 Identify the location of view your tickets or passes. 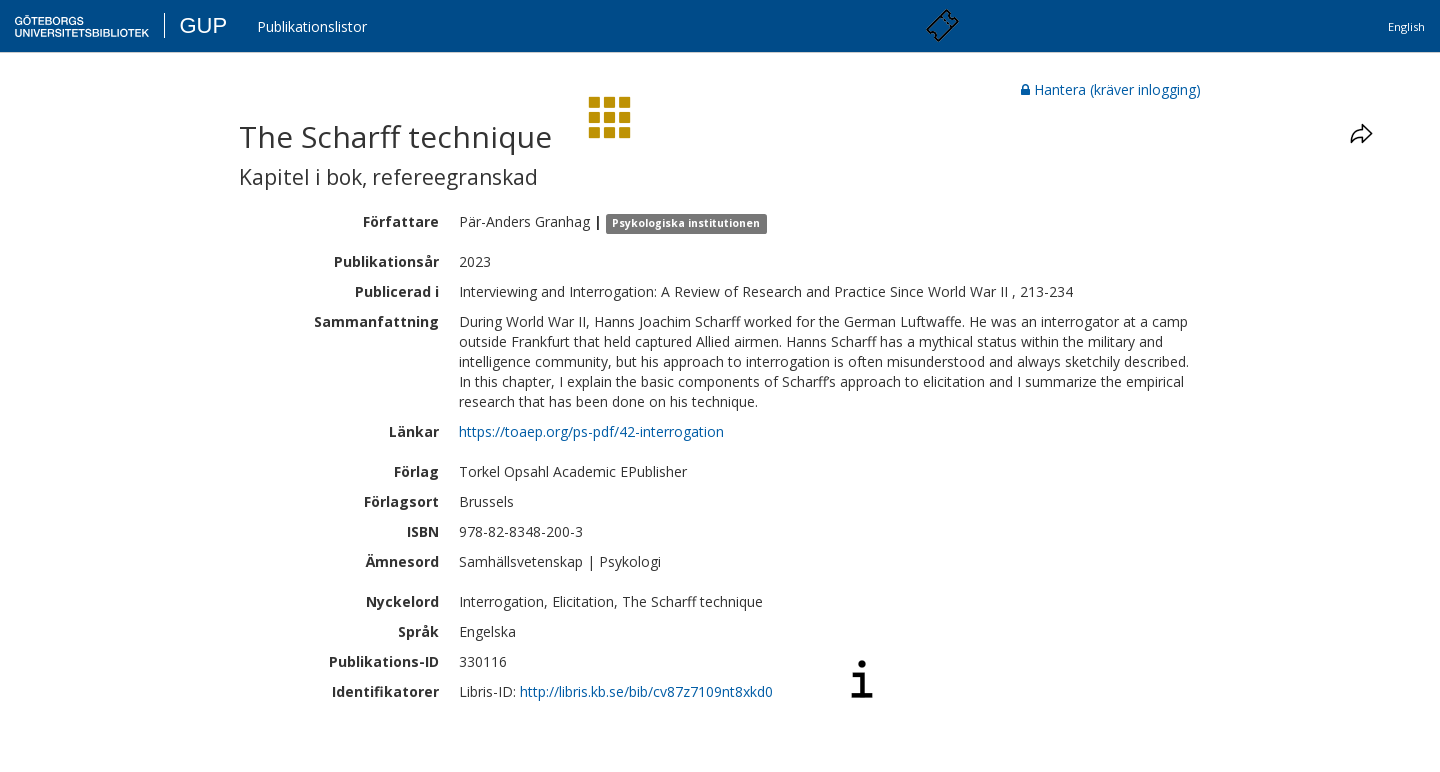
(942, 25).